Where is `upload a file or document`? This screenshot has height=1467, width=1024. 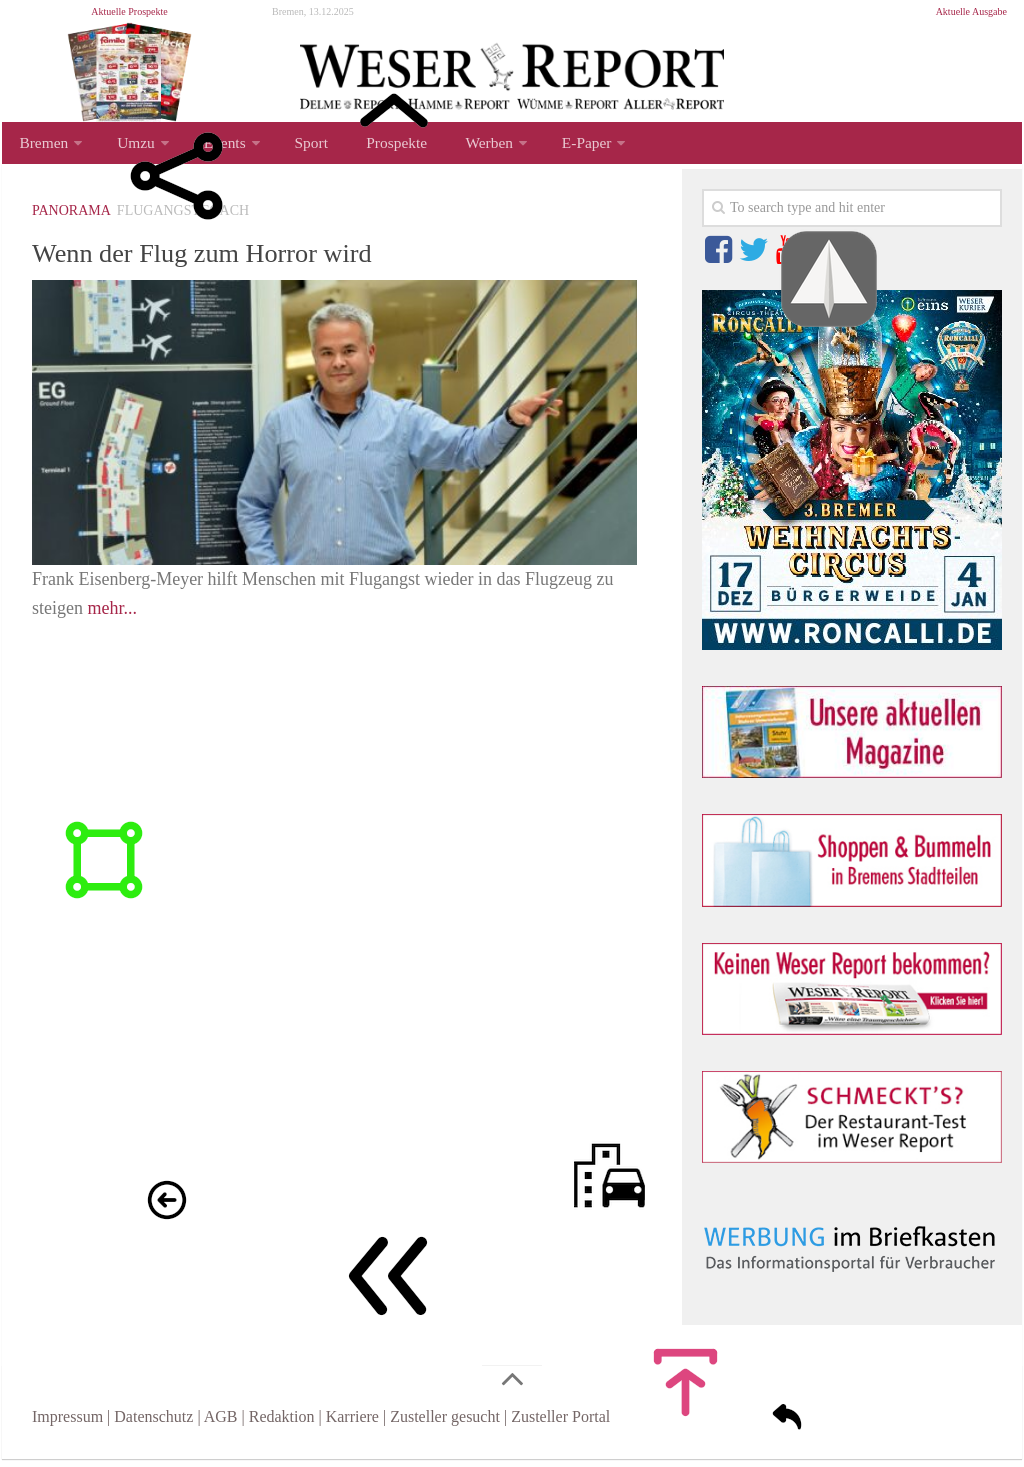
upload a file or document is located at coordinates (685, 1380).